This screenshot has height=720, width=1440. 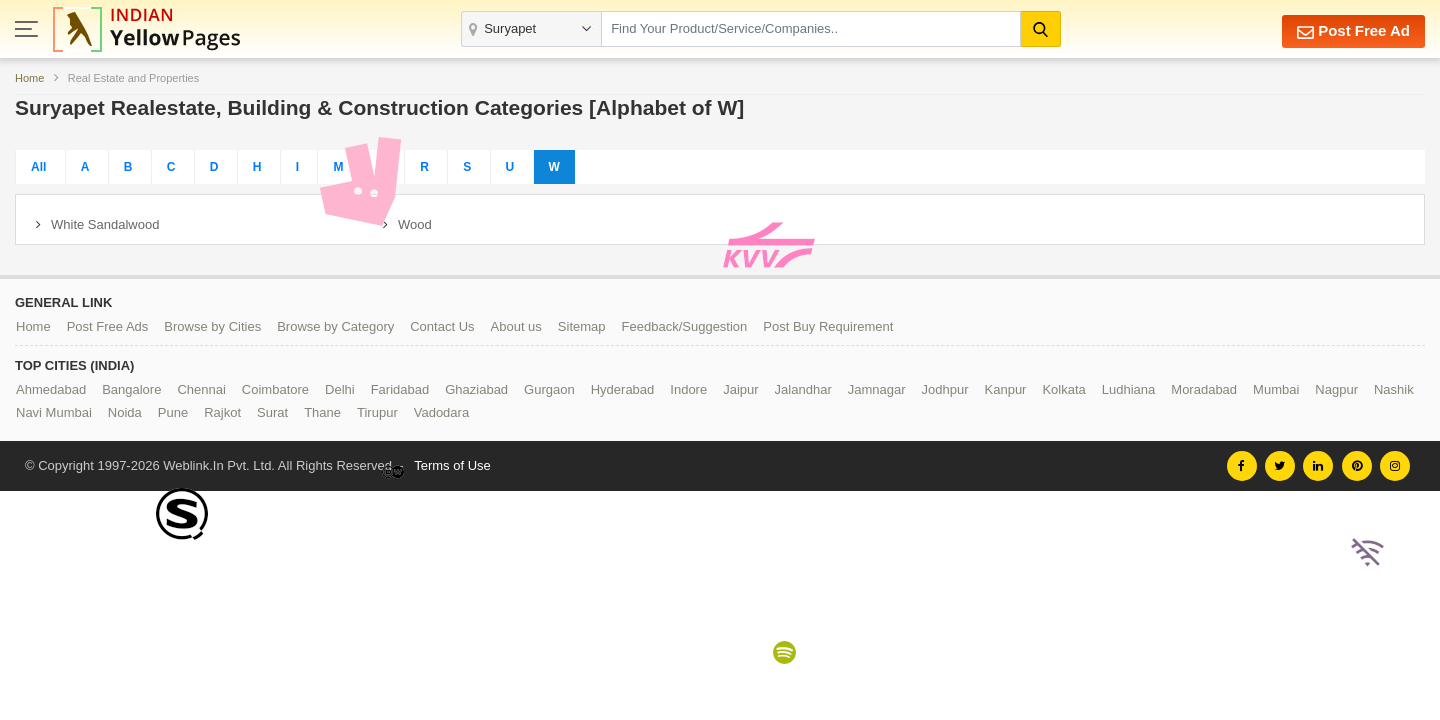 What do you see at coordinates (360, 181) in the screenshot?
I see `open the Deliveroo food delivery app` at bounding box center [360, 181].